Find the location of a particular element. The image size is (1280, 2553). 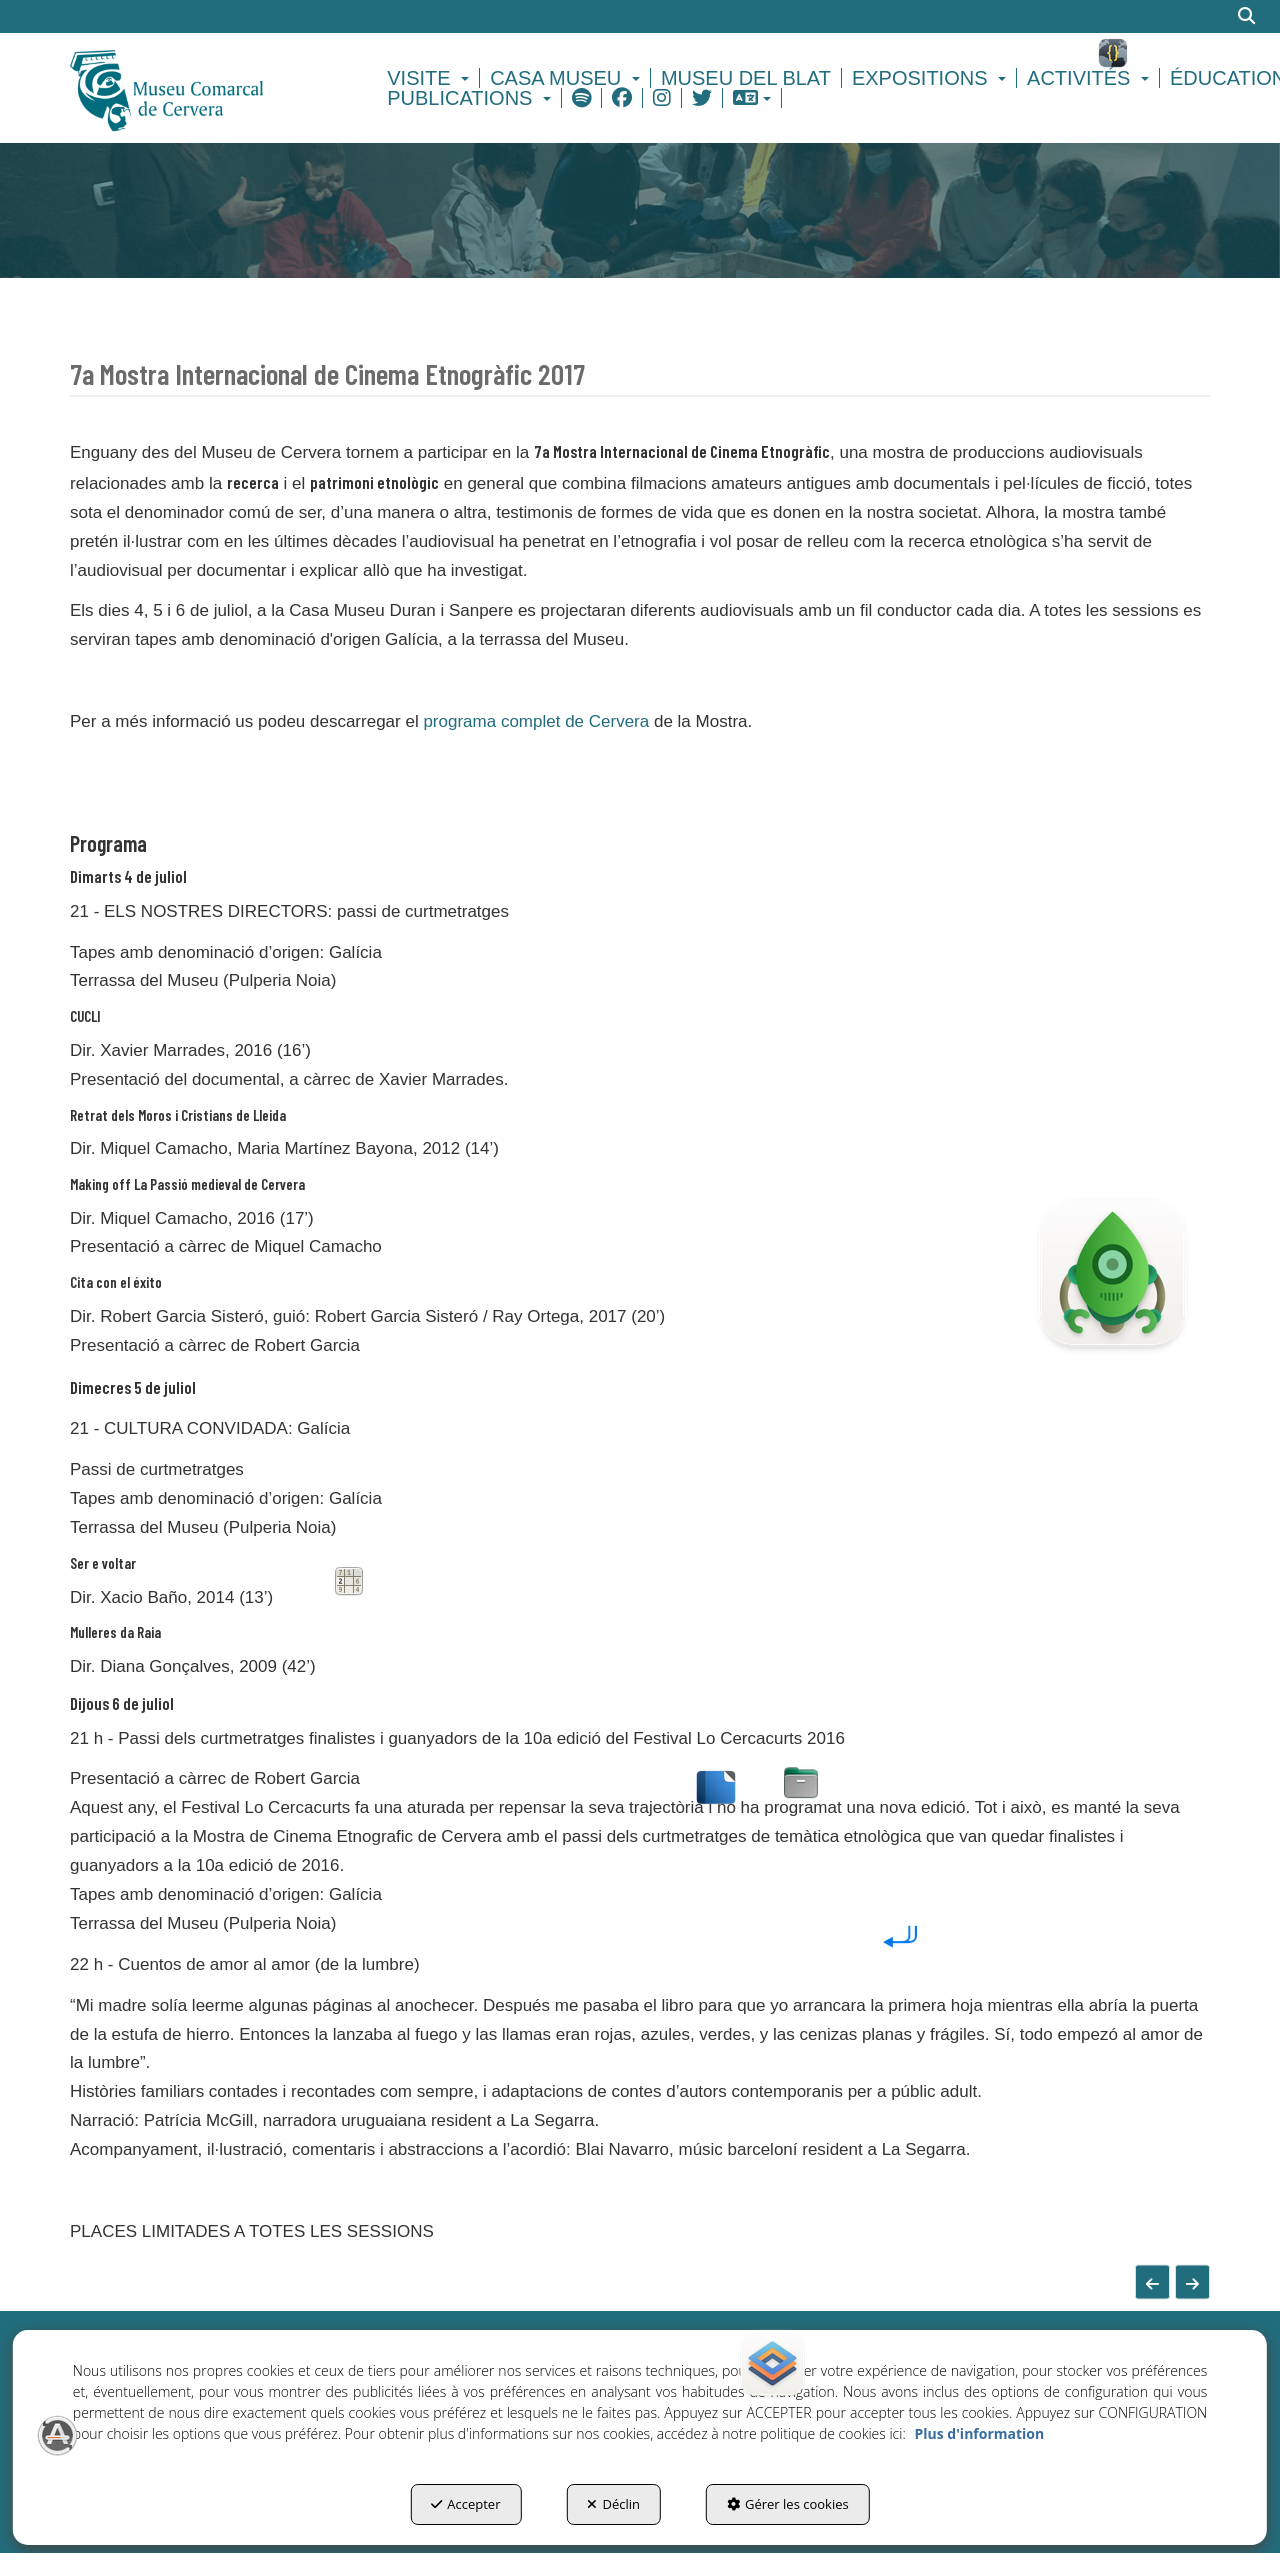

open the file manager application is located at coordinates (801, 1782).